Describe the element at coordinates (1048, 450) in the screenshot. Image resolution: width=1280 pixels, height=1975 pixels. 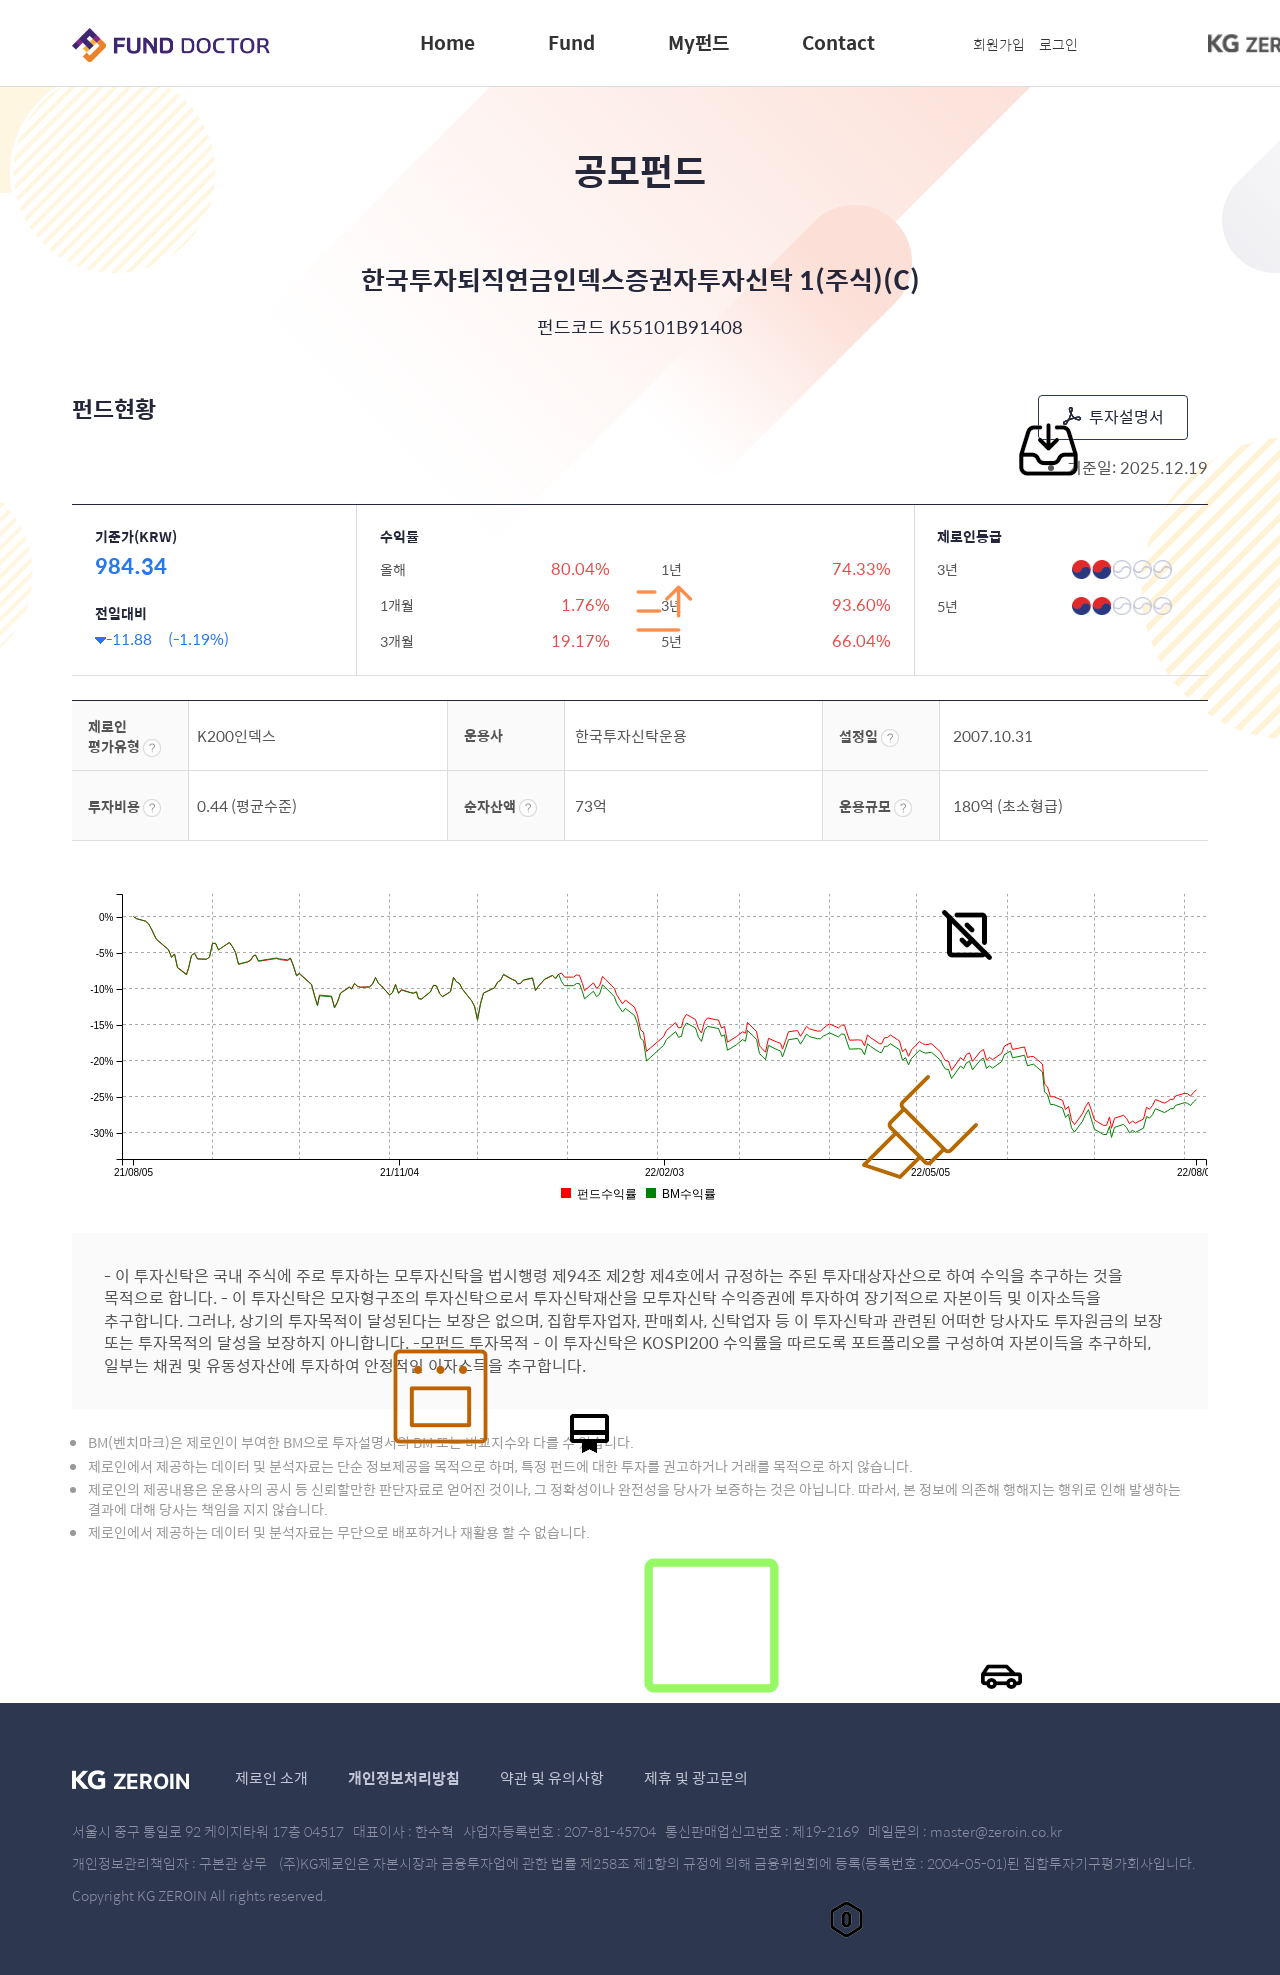
I see `download message to inbox` at that location.